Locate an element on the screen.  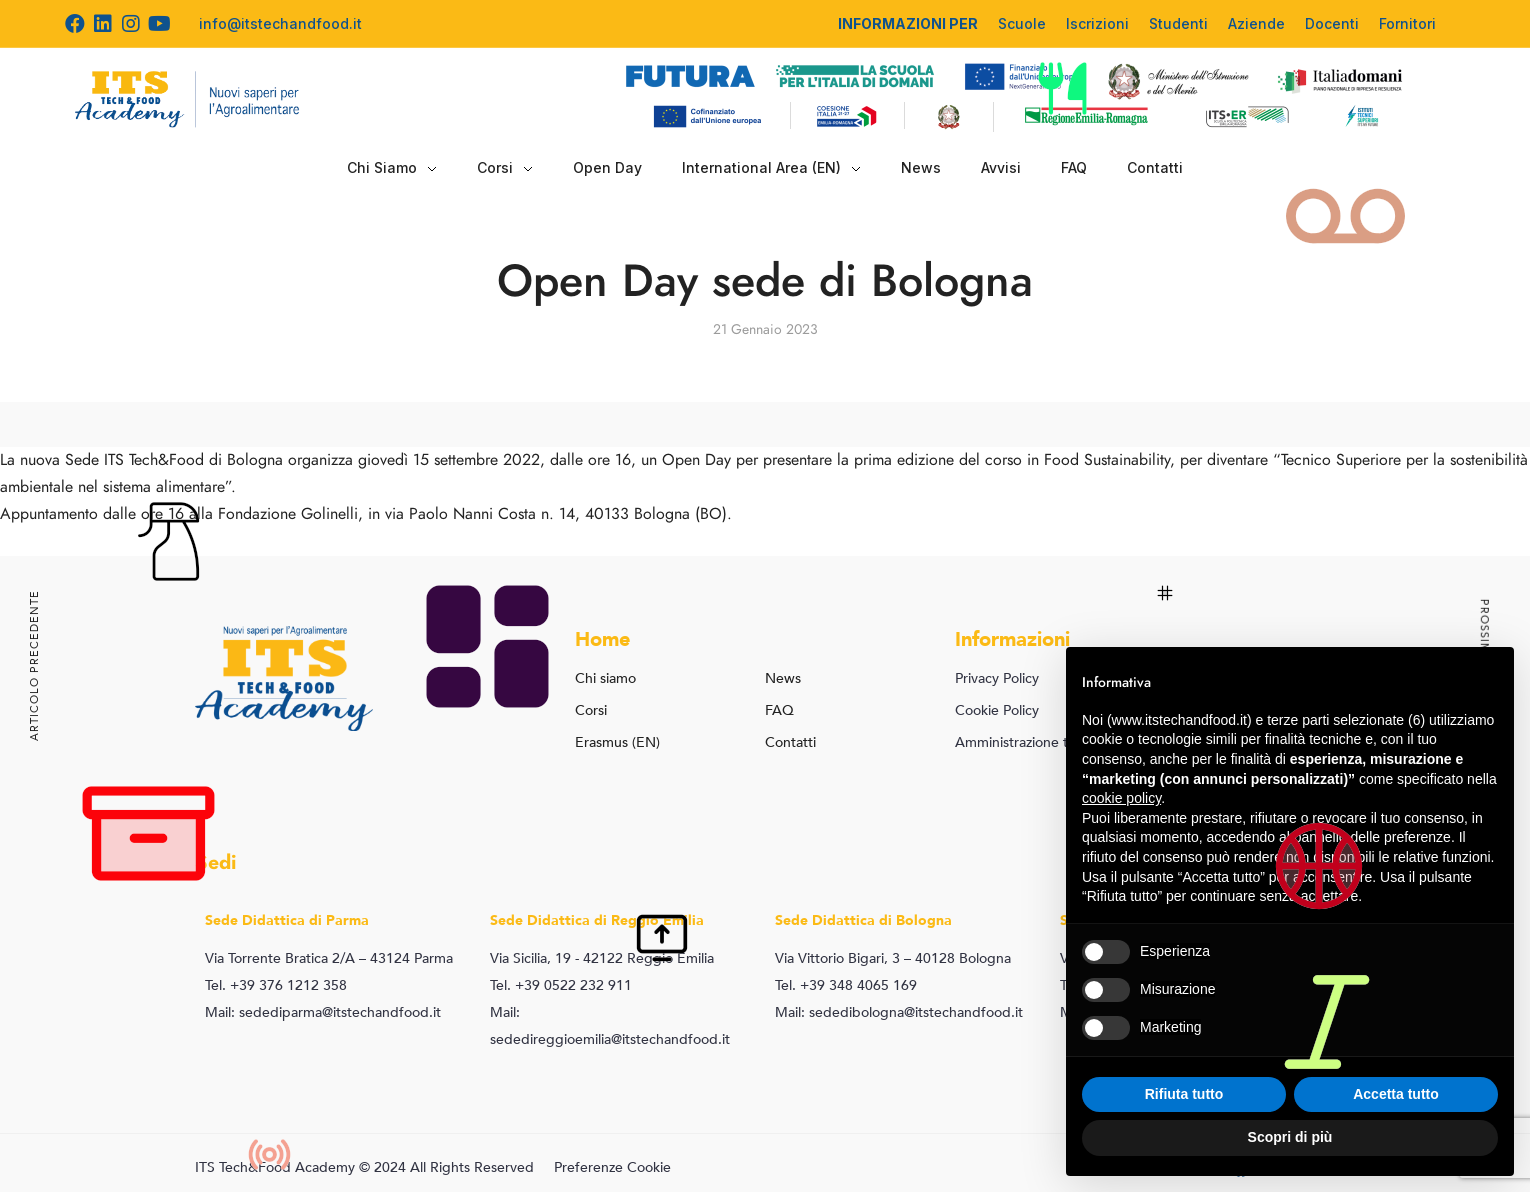
start a live broadcast or stream is located at coordinates (269, 1154).